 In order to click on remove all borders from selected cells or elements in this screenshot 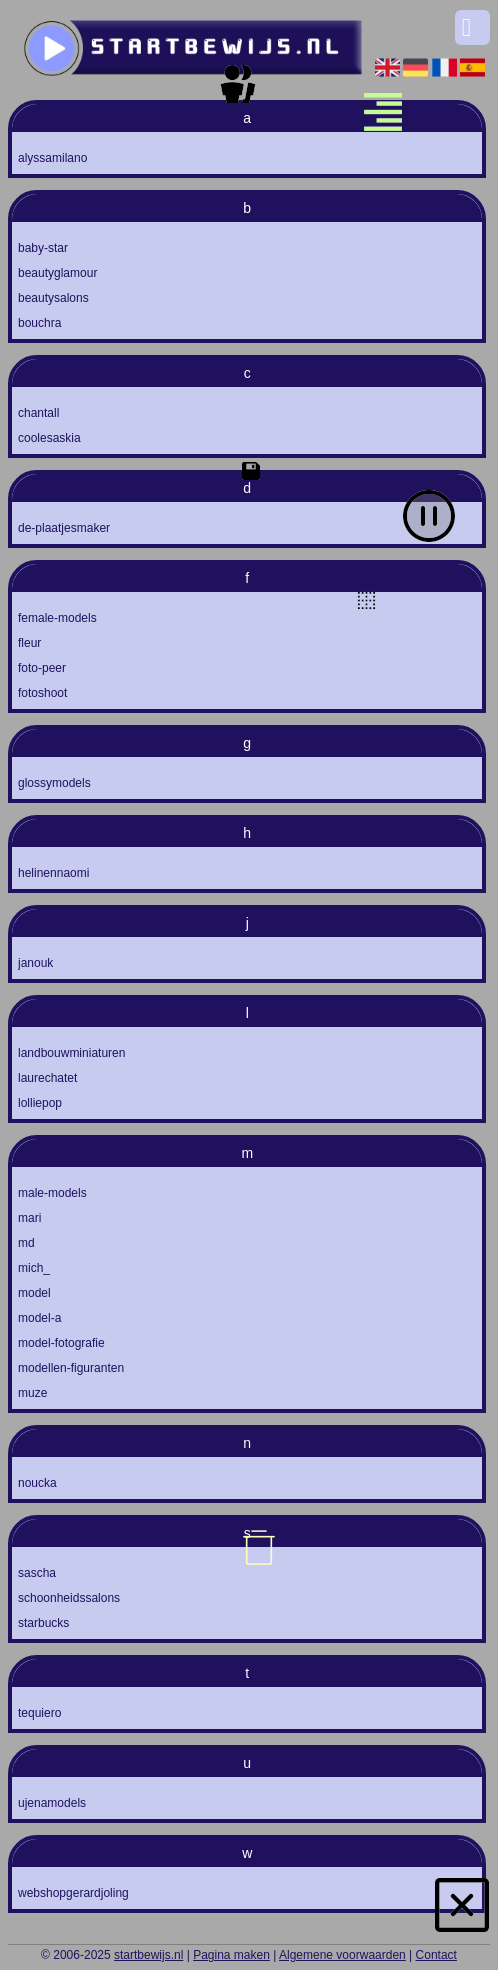, I will do `click(366, 600)`.